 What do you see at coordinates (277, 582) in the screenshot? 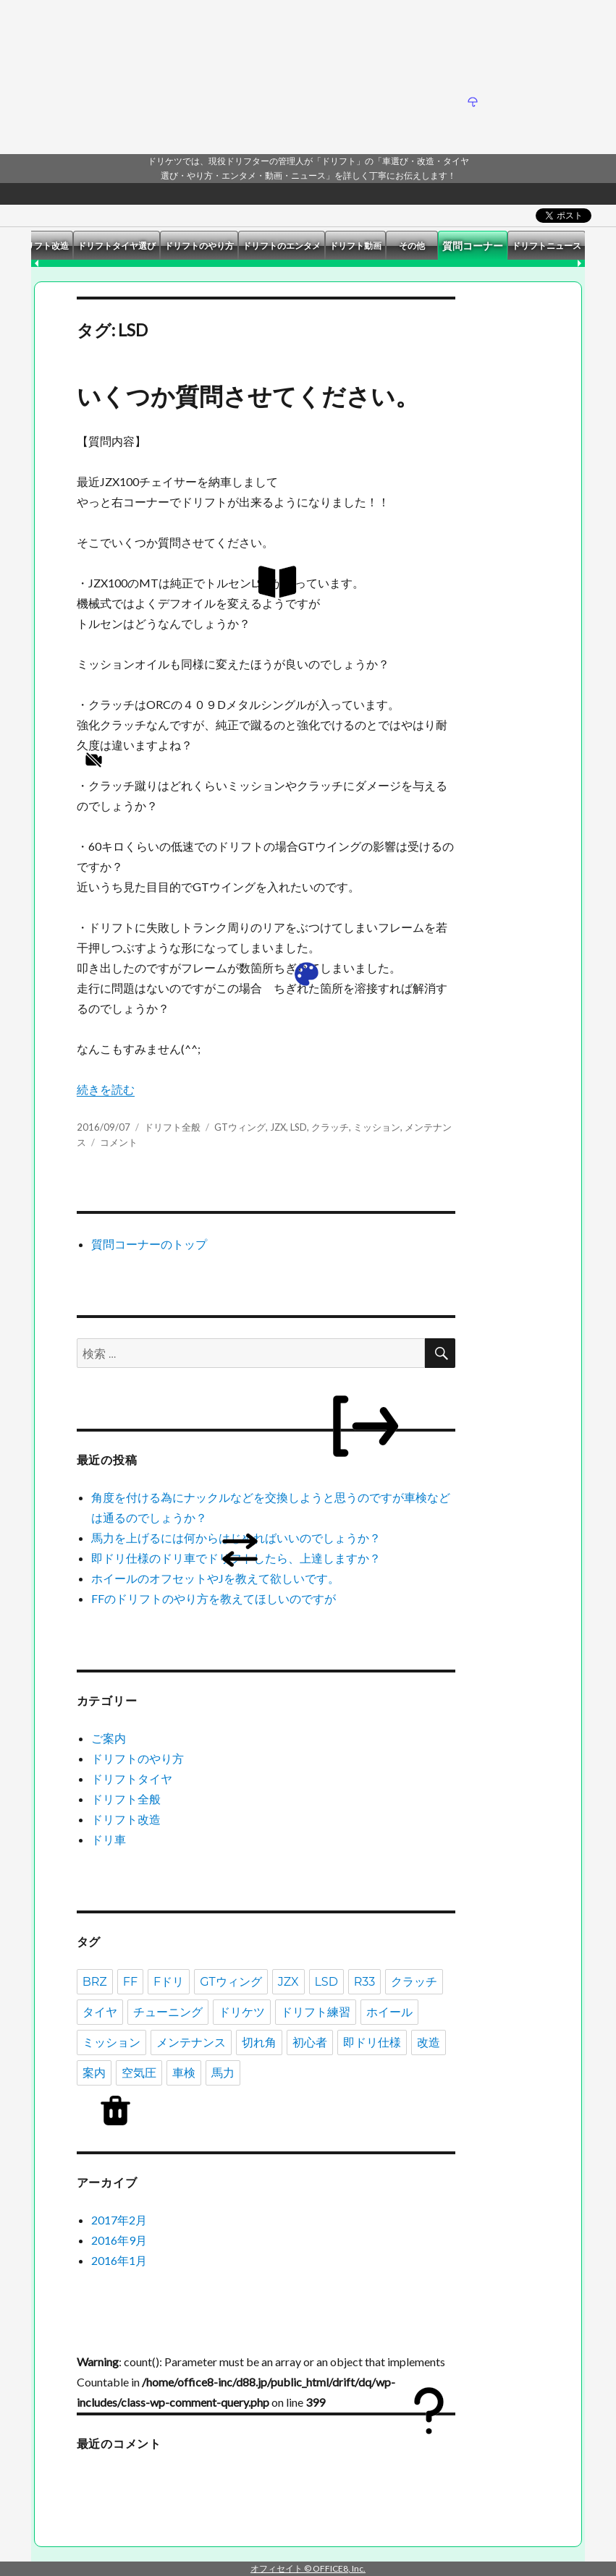
I see `open reading mode or e-reader` at bounding box center [277, 582].